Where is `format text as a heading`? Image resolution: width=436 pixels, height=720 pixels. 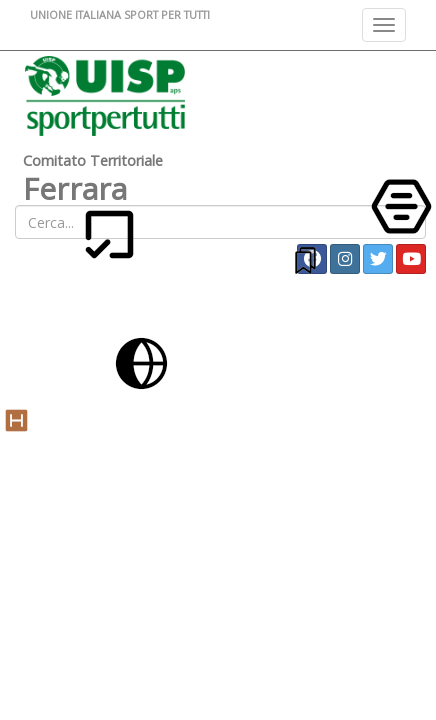
format text as a heading is located at coordinates (16, 420).